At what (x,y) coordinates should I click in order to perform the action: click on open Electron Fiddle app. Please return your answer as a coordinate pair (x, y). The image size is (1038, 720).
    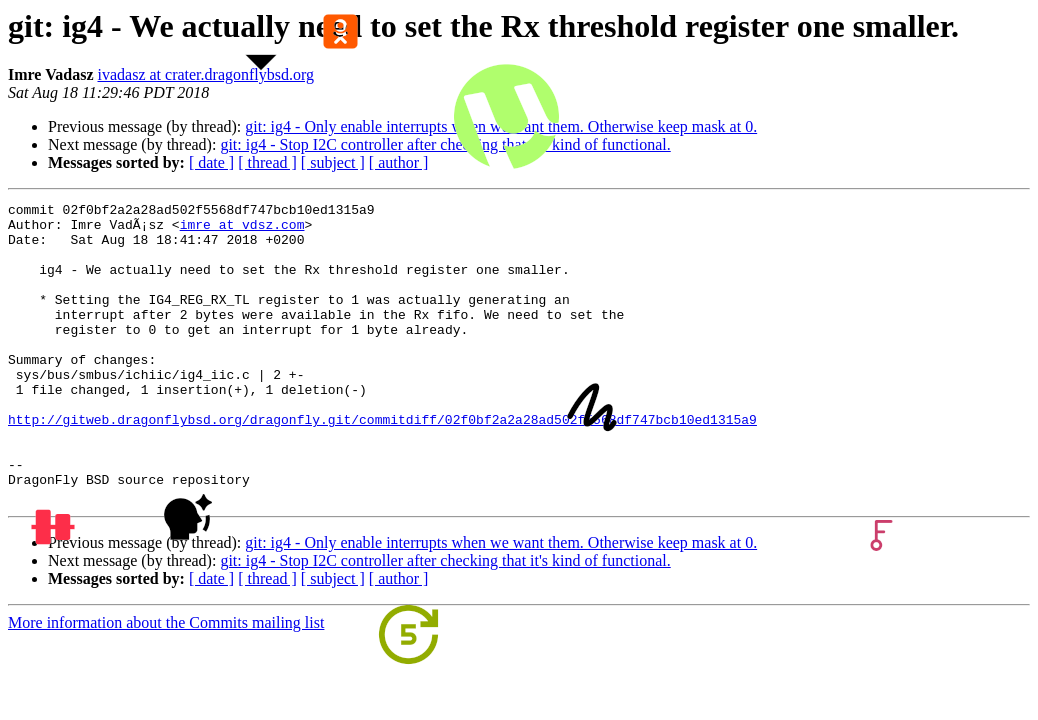
    Looking at the image, I should click on (881, 535).